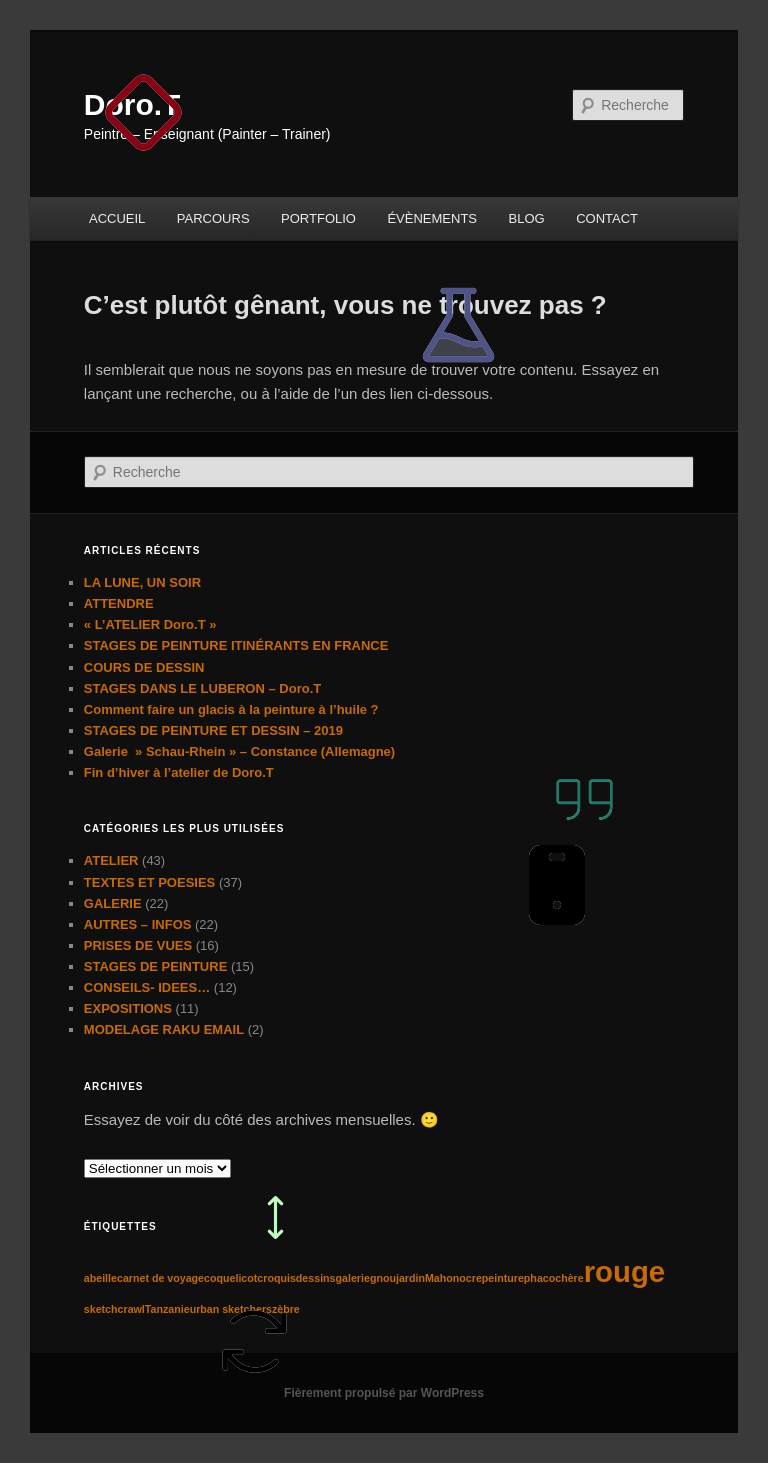 The width and height of the screenshot is (768, 1463). I want to click on indicates premium or VIP membership status, so click(143, 112).